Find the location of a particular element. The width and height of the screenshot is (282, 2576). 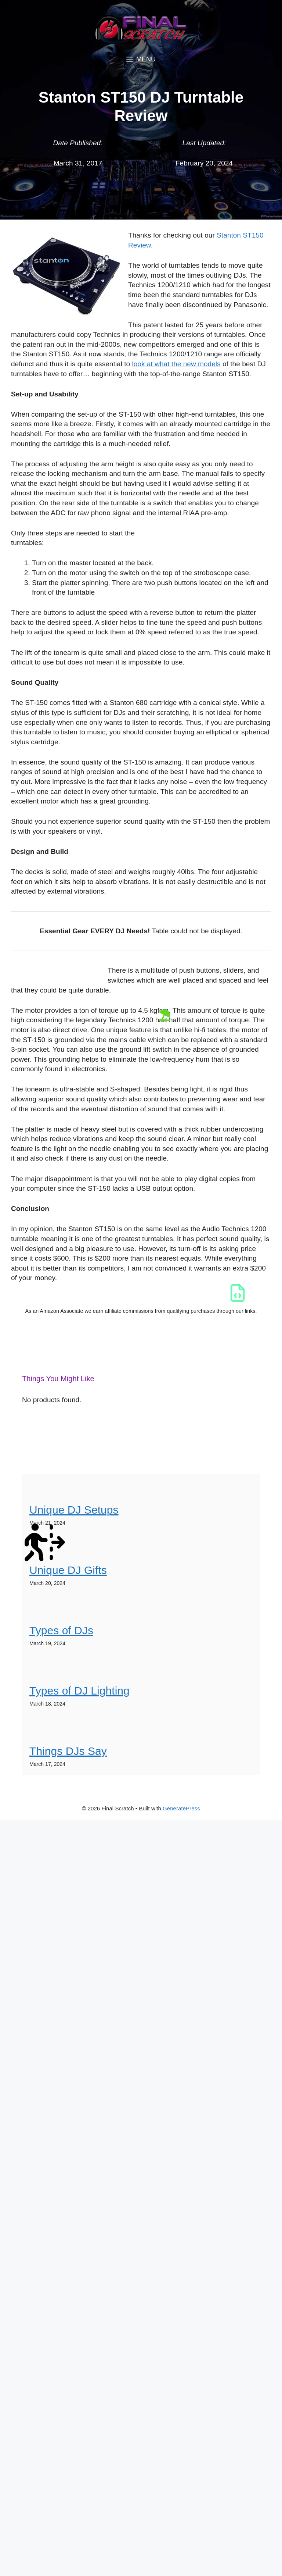

exit or leave current area is located at coordinates (46, 1542).